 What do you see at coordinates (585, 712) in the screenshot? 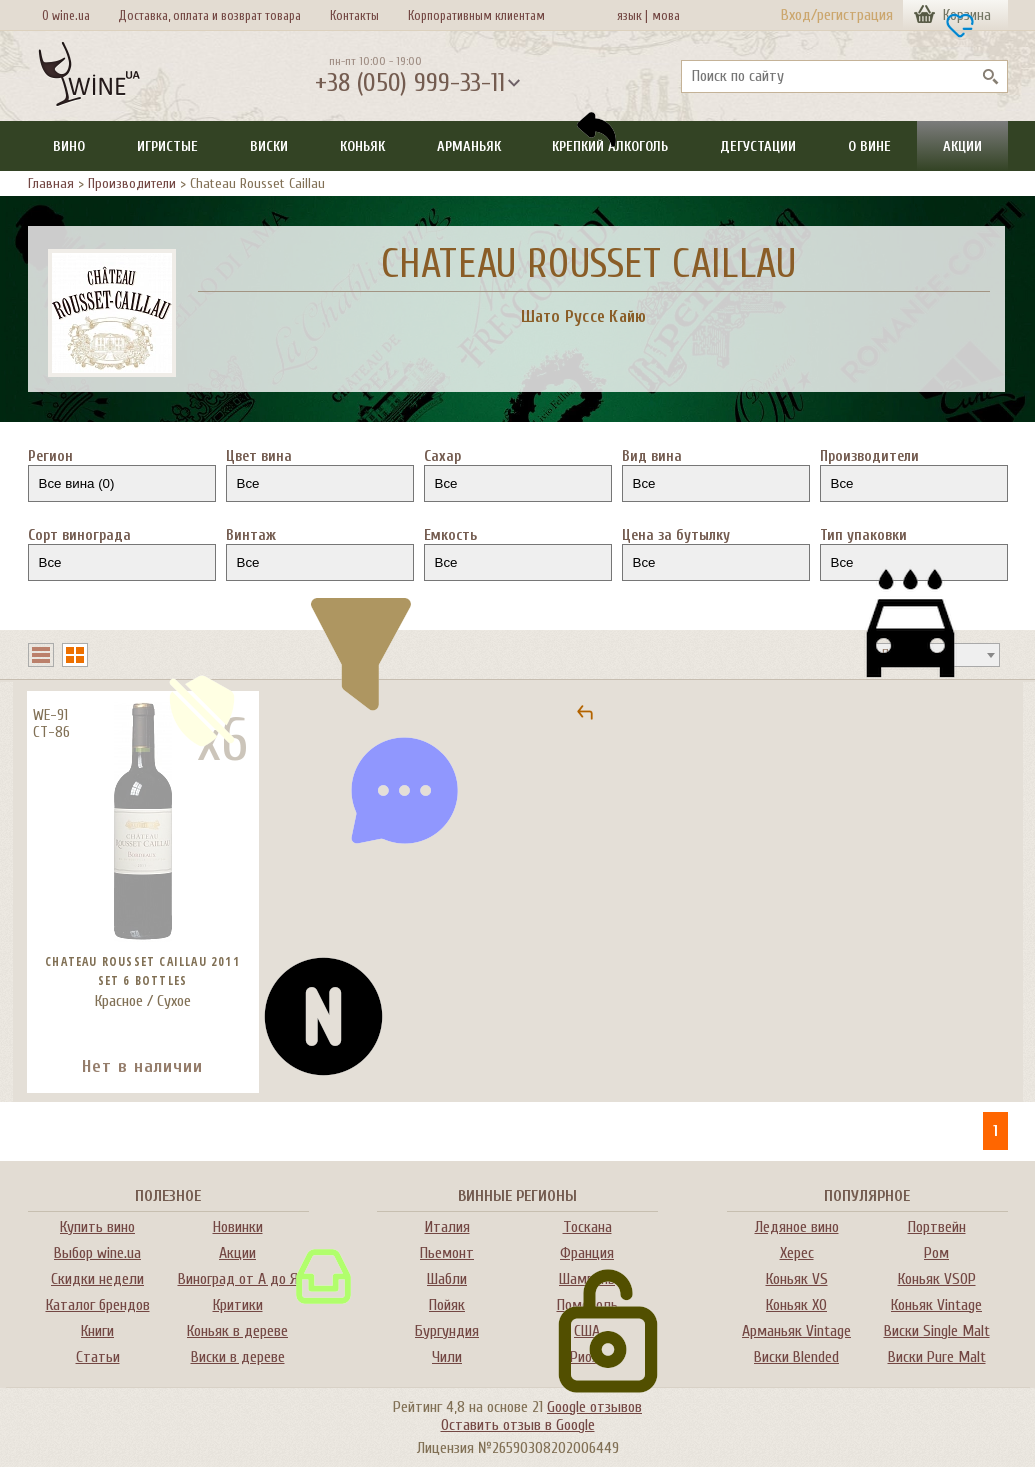
I see `go back to previous screen` at bounding box center [585, 712].